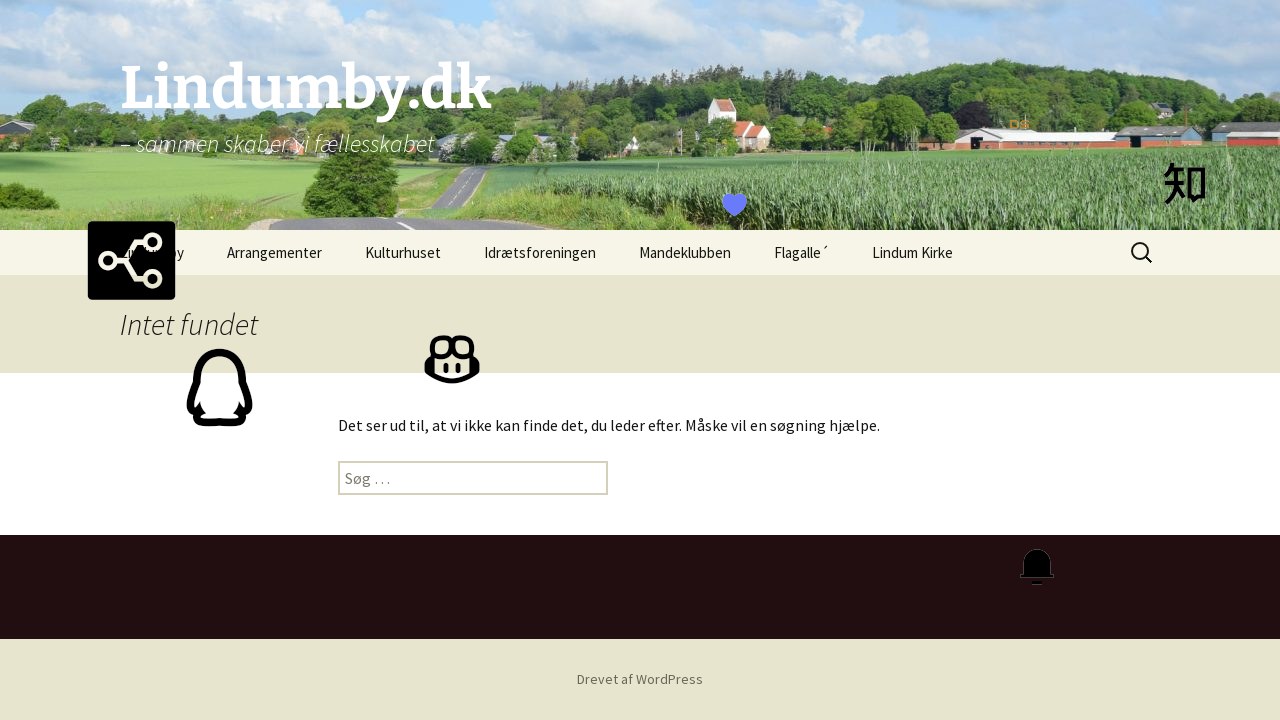 The height and width of the screenshot is (720, 1280). I want to click on open microsoft copilot, so click(452, 359).